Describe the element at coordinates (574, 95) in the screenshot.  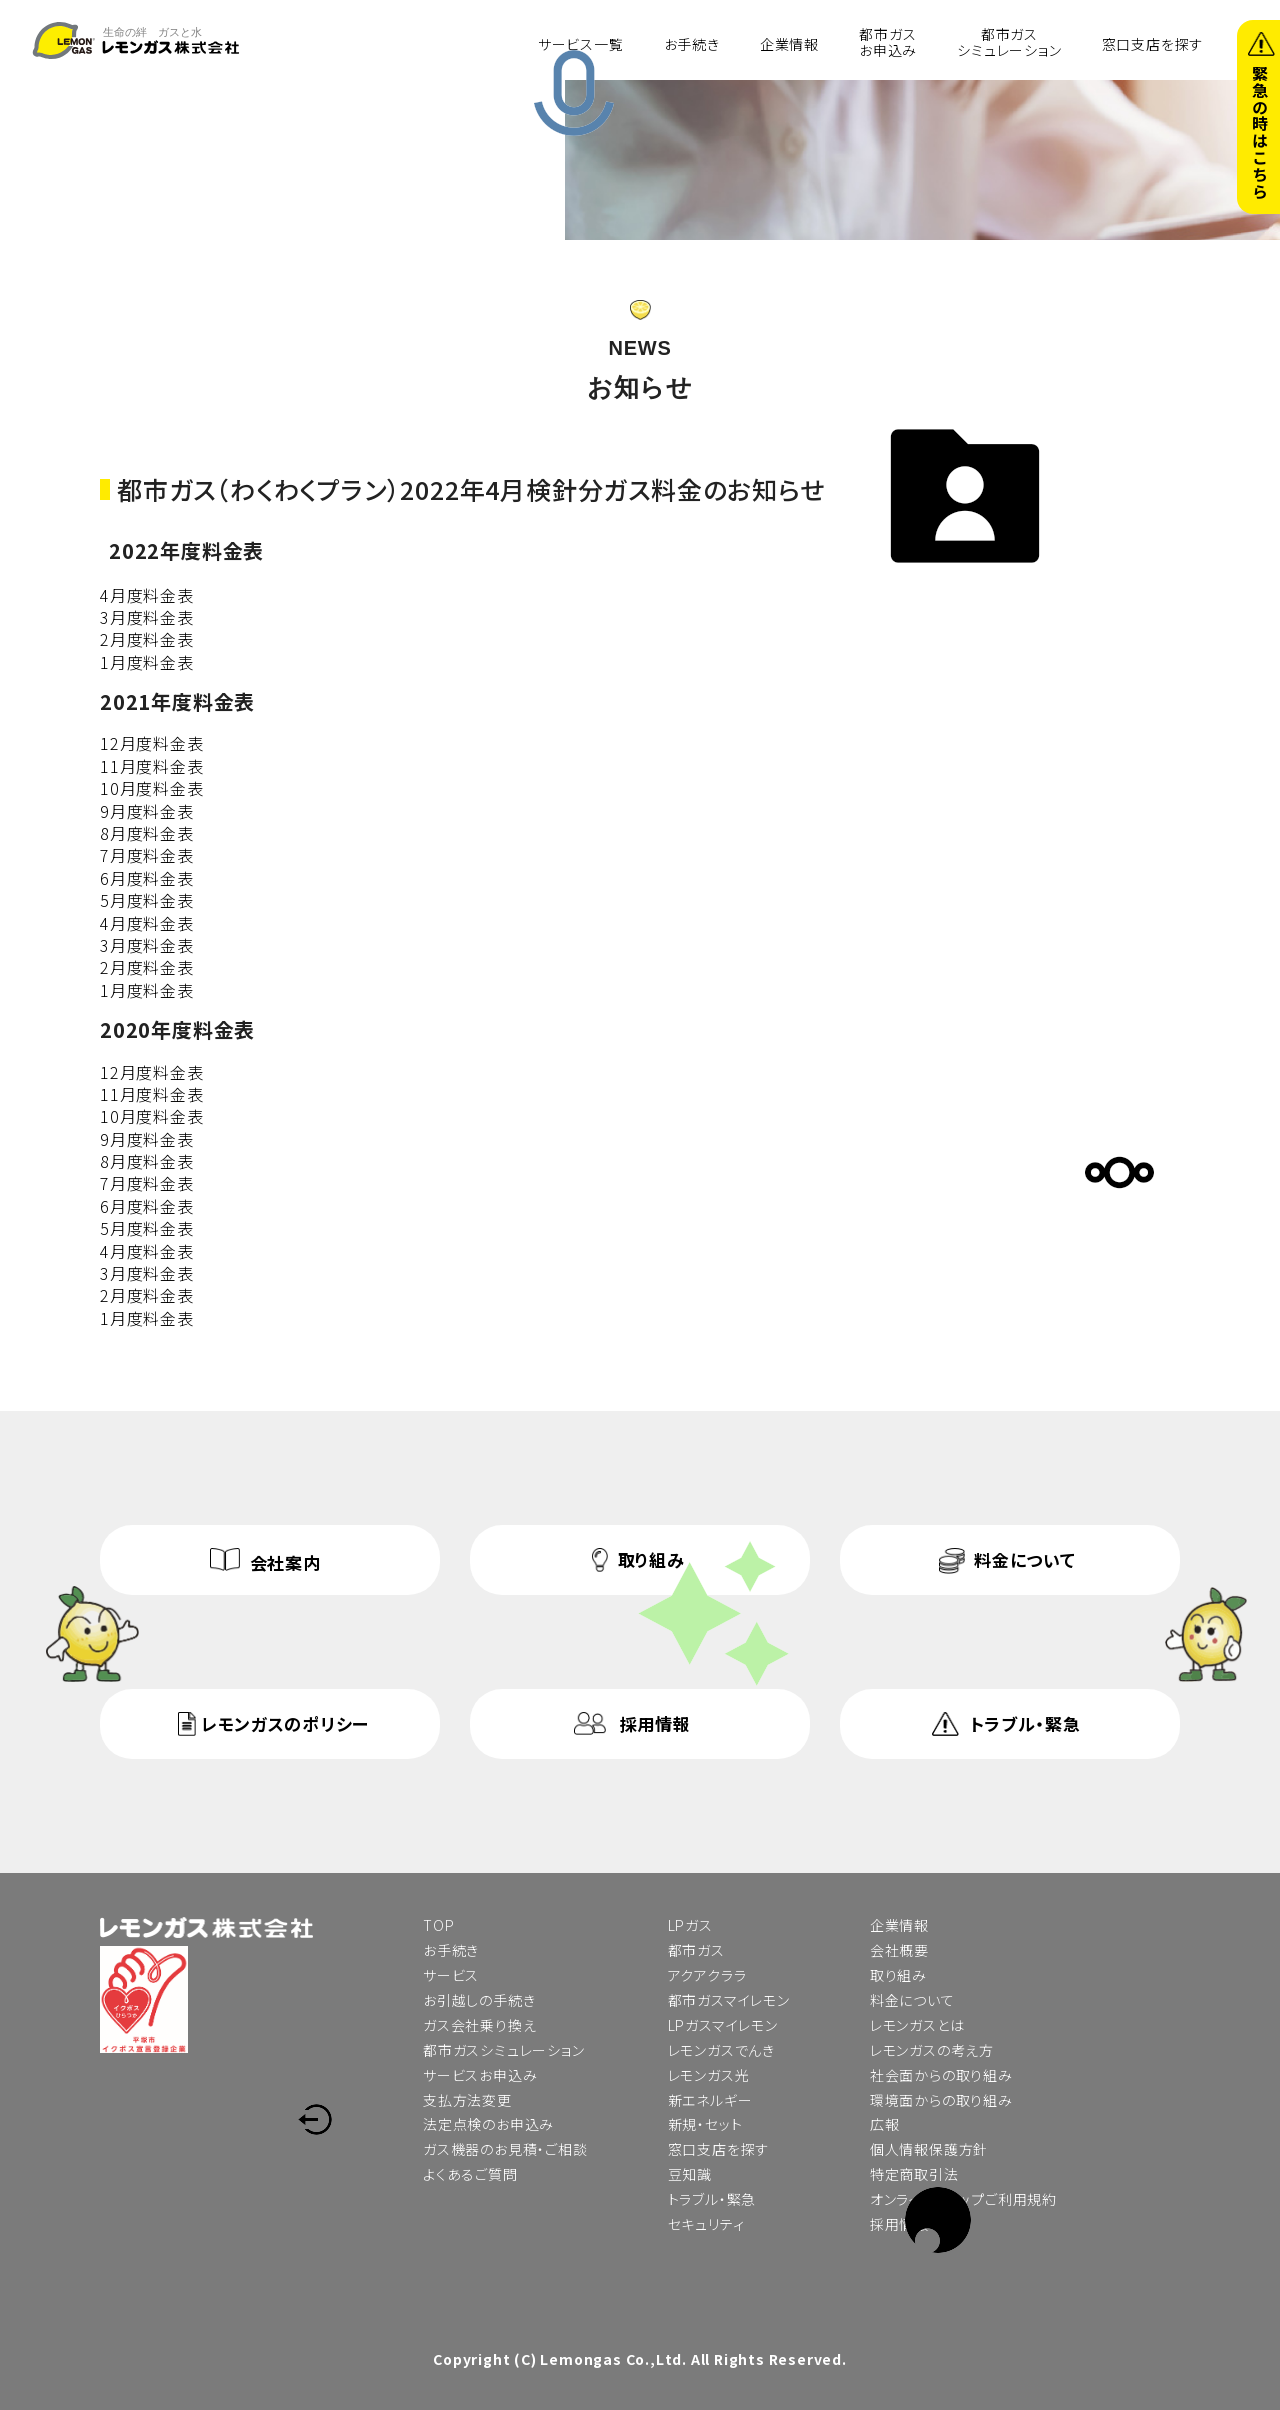
I see `tap to start voice recording` at that location.